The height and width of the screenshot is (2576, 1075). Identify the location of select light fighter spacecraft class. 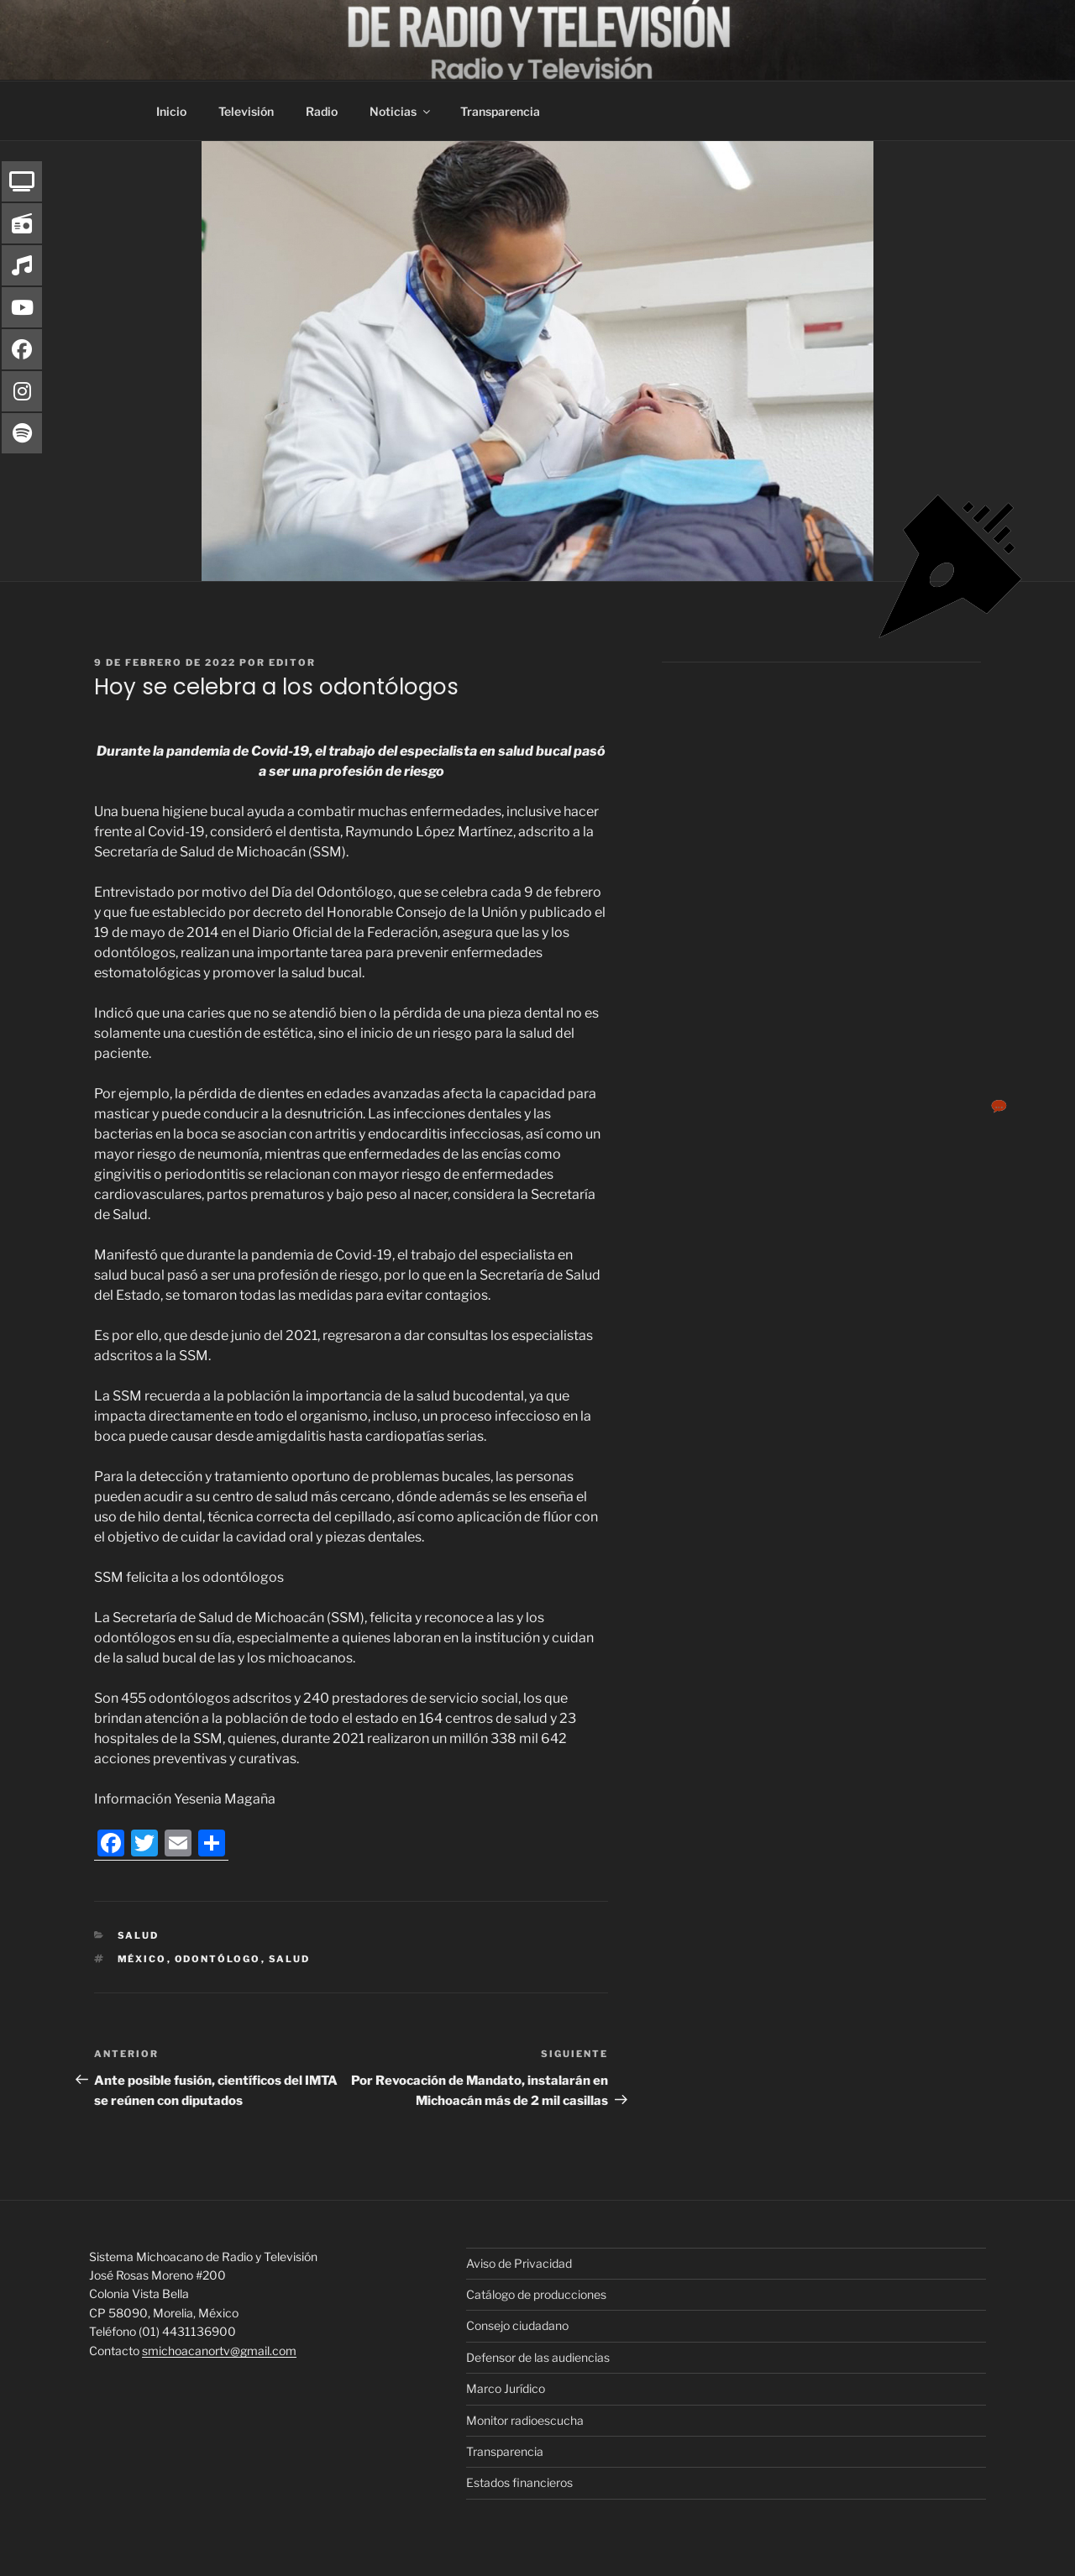
(950, 566).